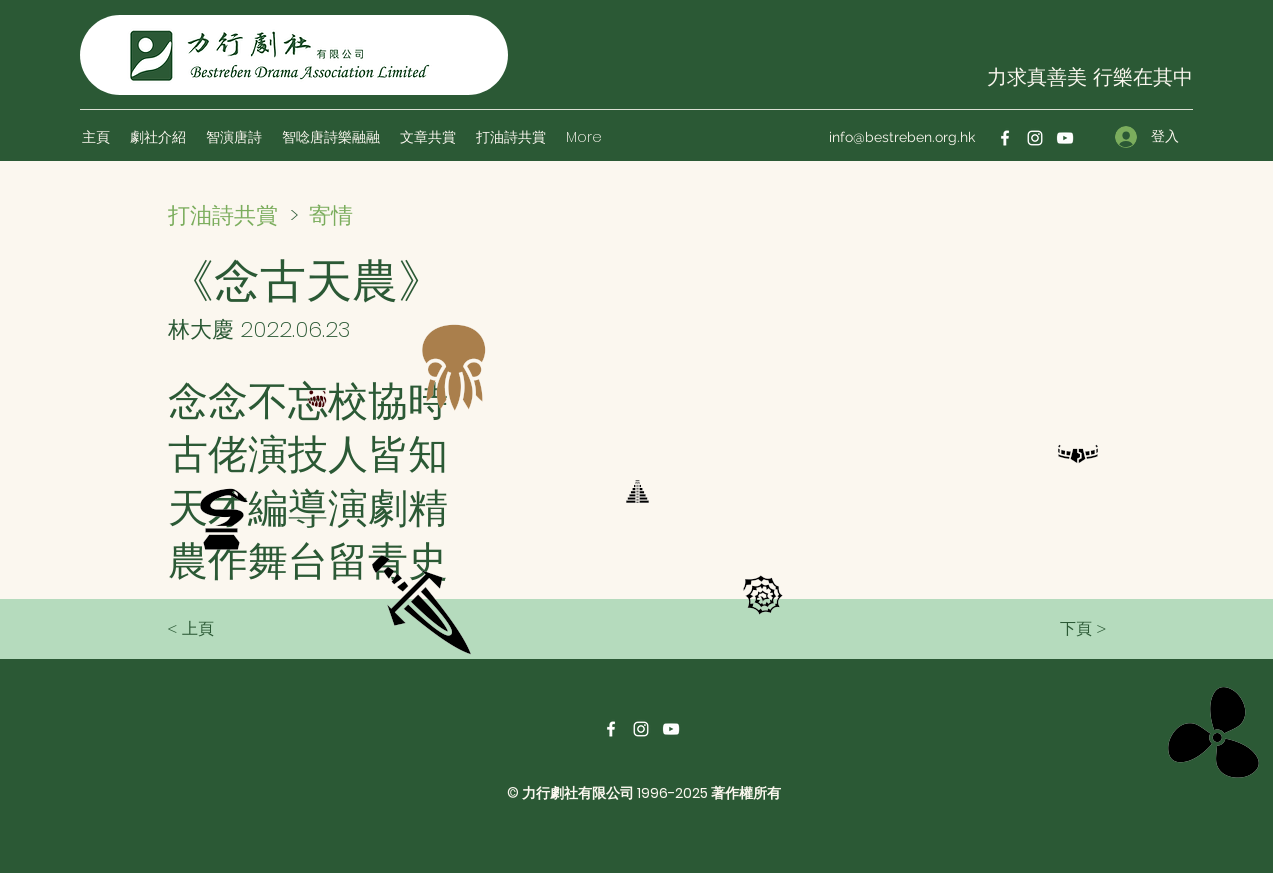 The height and width of the screenshot is (873, 1273). Describe the element at coordinates (1213, 732) in the screenshot. I see `access boat or marine vehicle settings` at that location.